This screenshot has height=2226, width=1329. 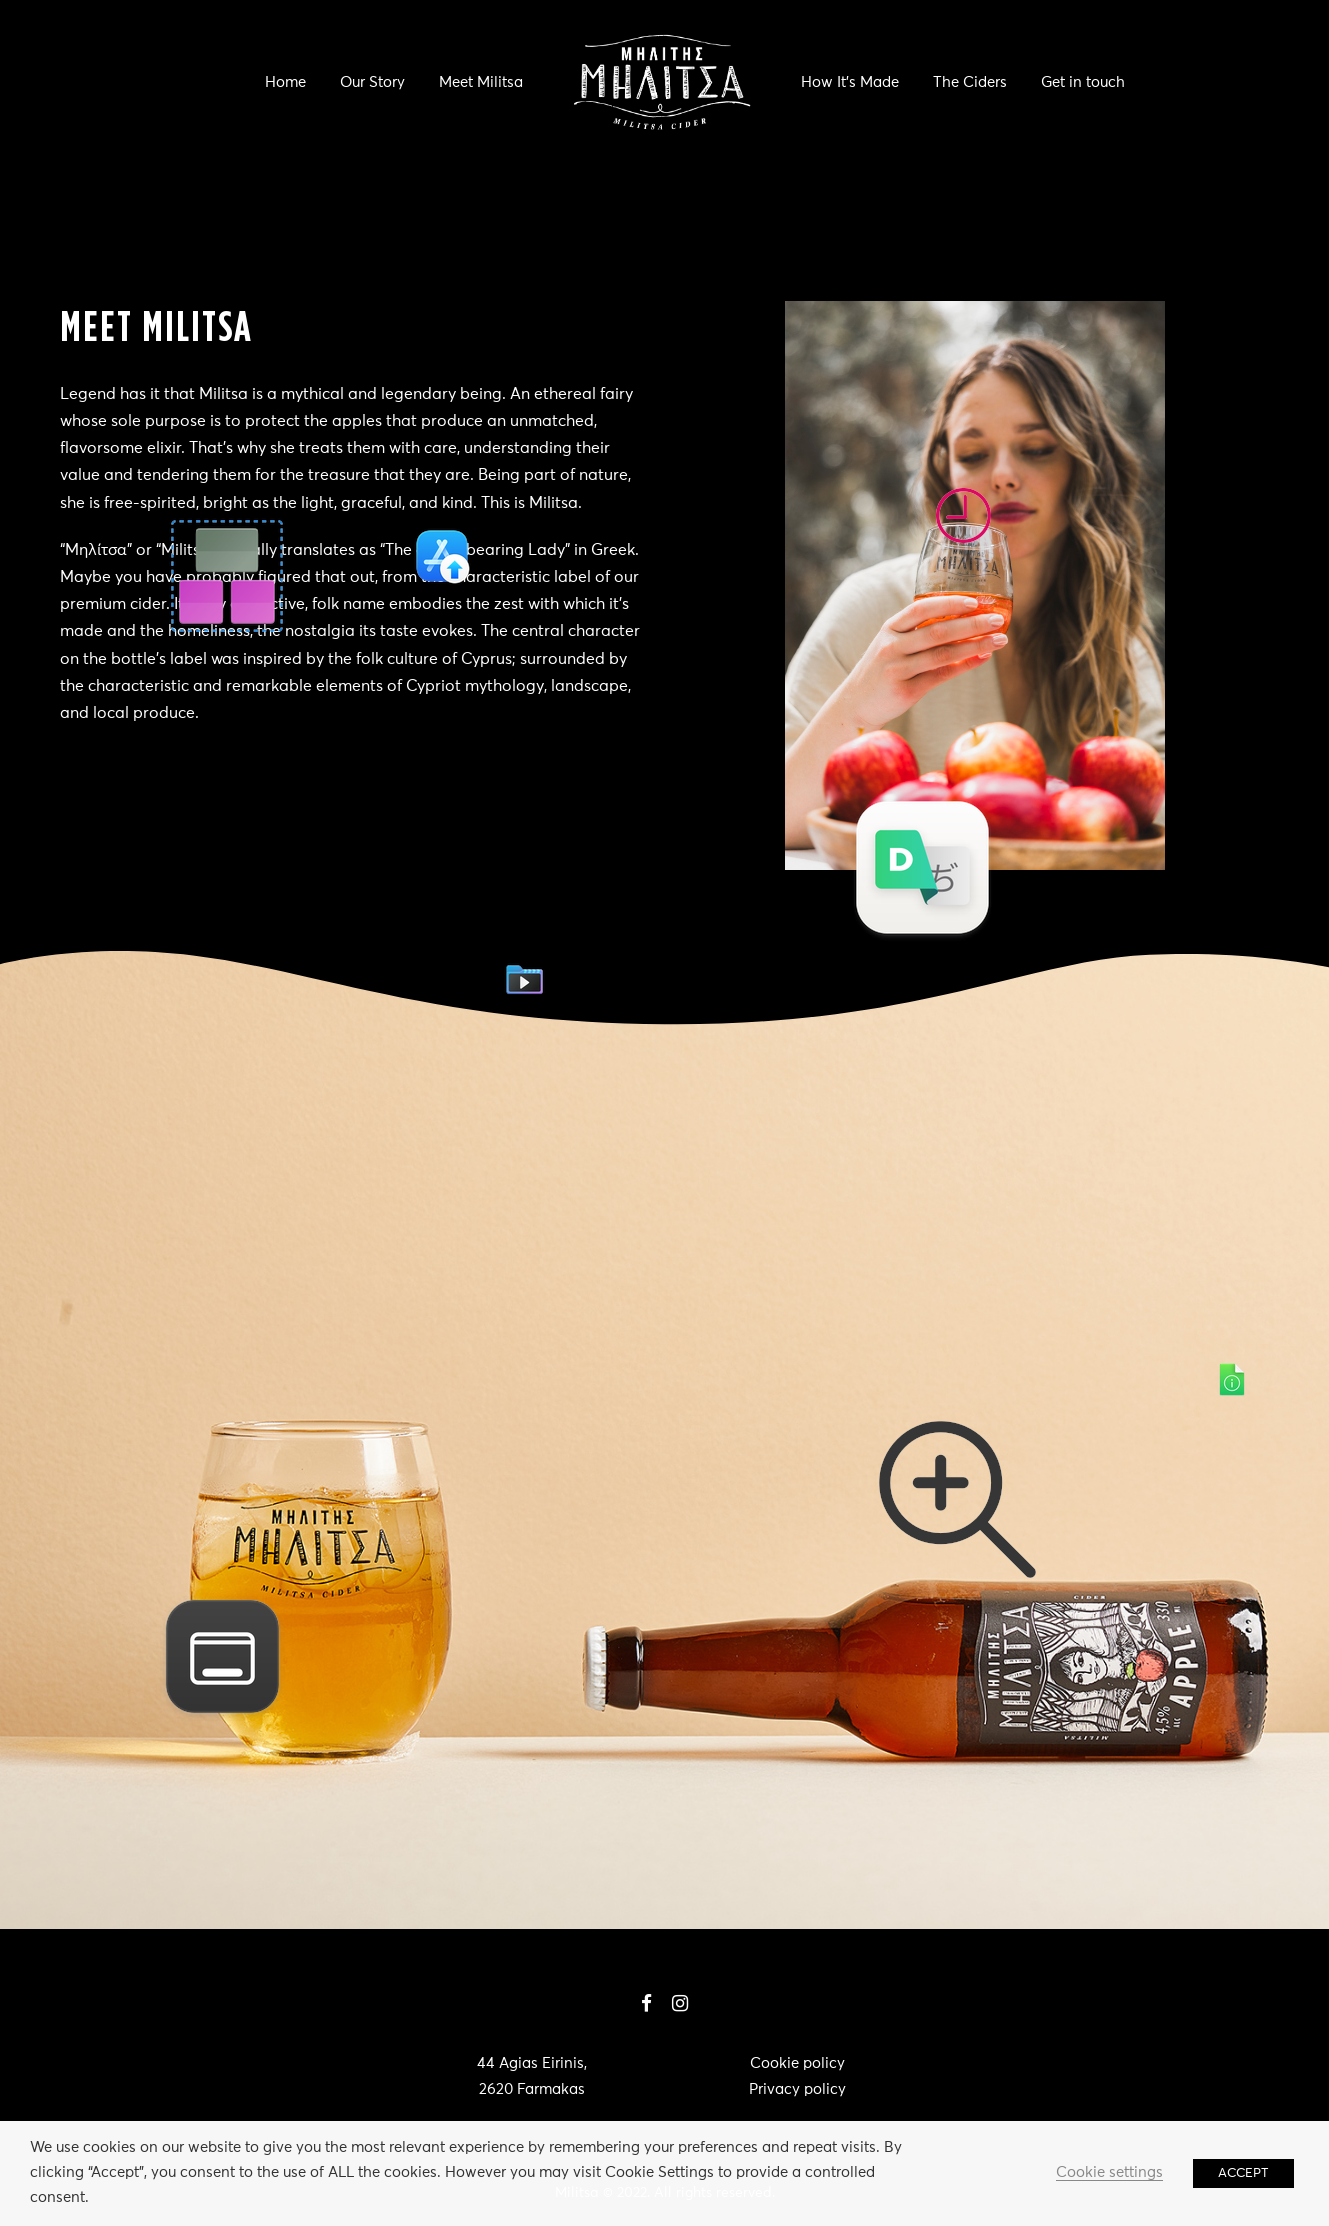 What do you see at coordinates (524, 980) in the screenshot?
I see `open your movies folder` at bounding box center [524, 980].